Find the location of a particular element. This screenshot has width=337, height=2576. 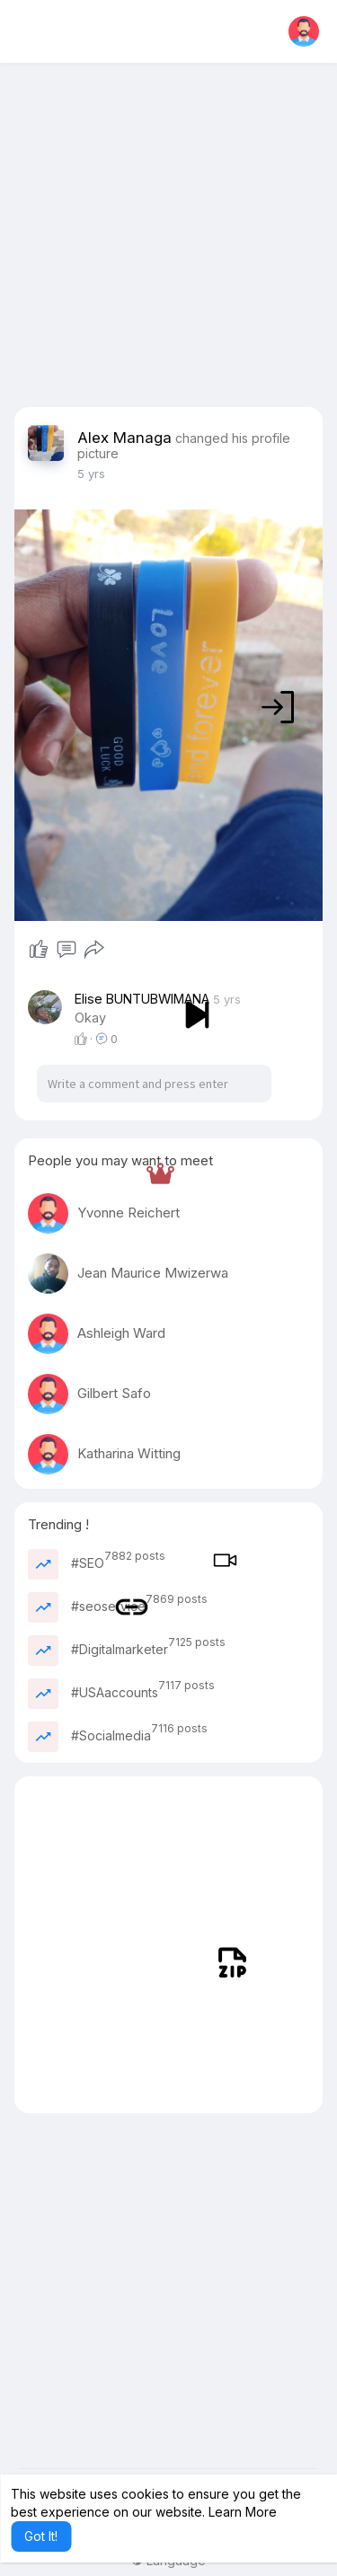

indicates premium or VIP membership status is located at coordinates (160, 1174).